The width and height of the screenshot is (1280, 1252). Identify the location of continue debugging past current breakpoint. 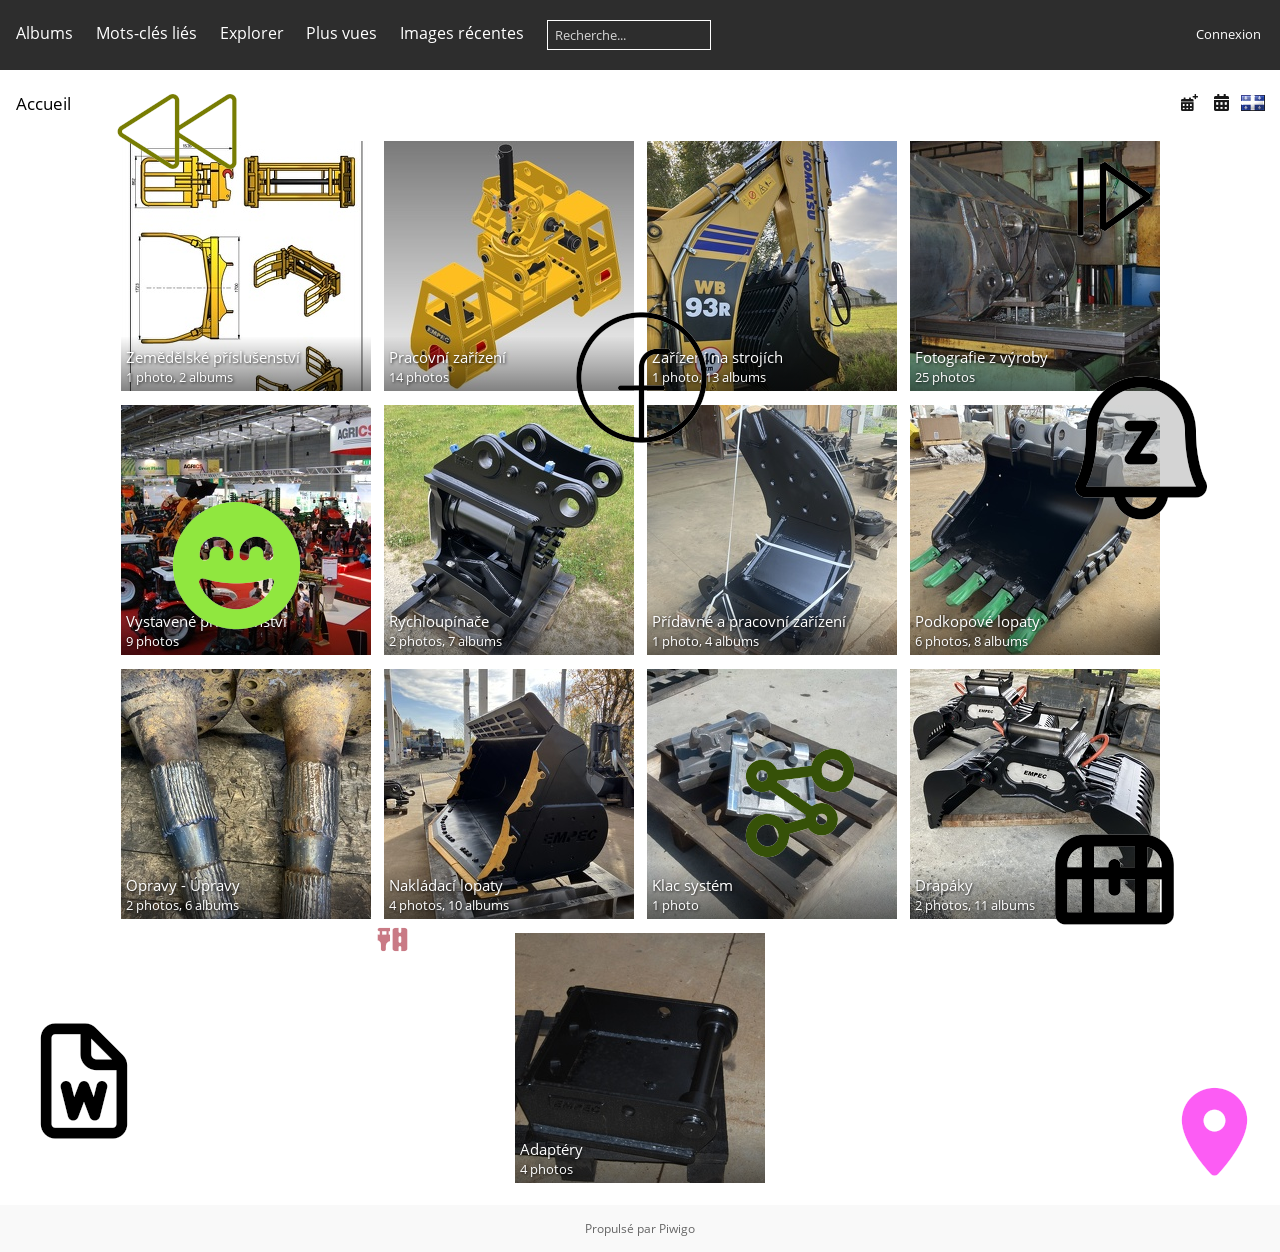
(1109, 196).